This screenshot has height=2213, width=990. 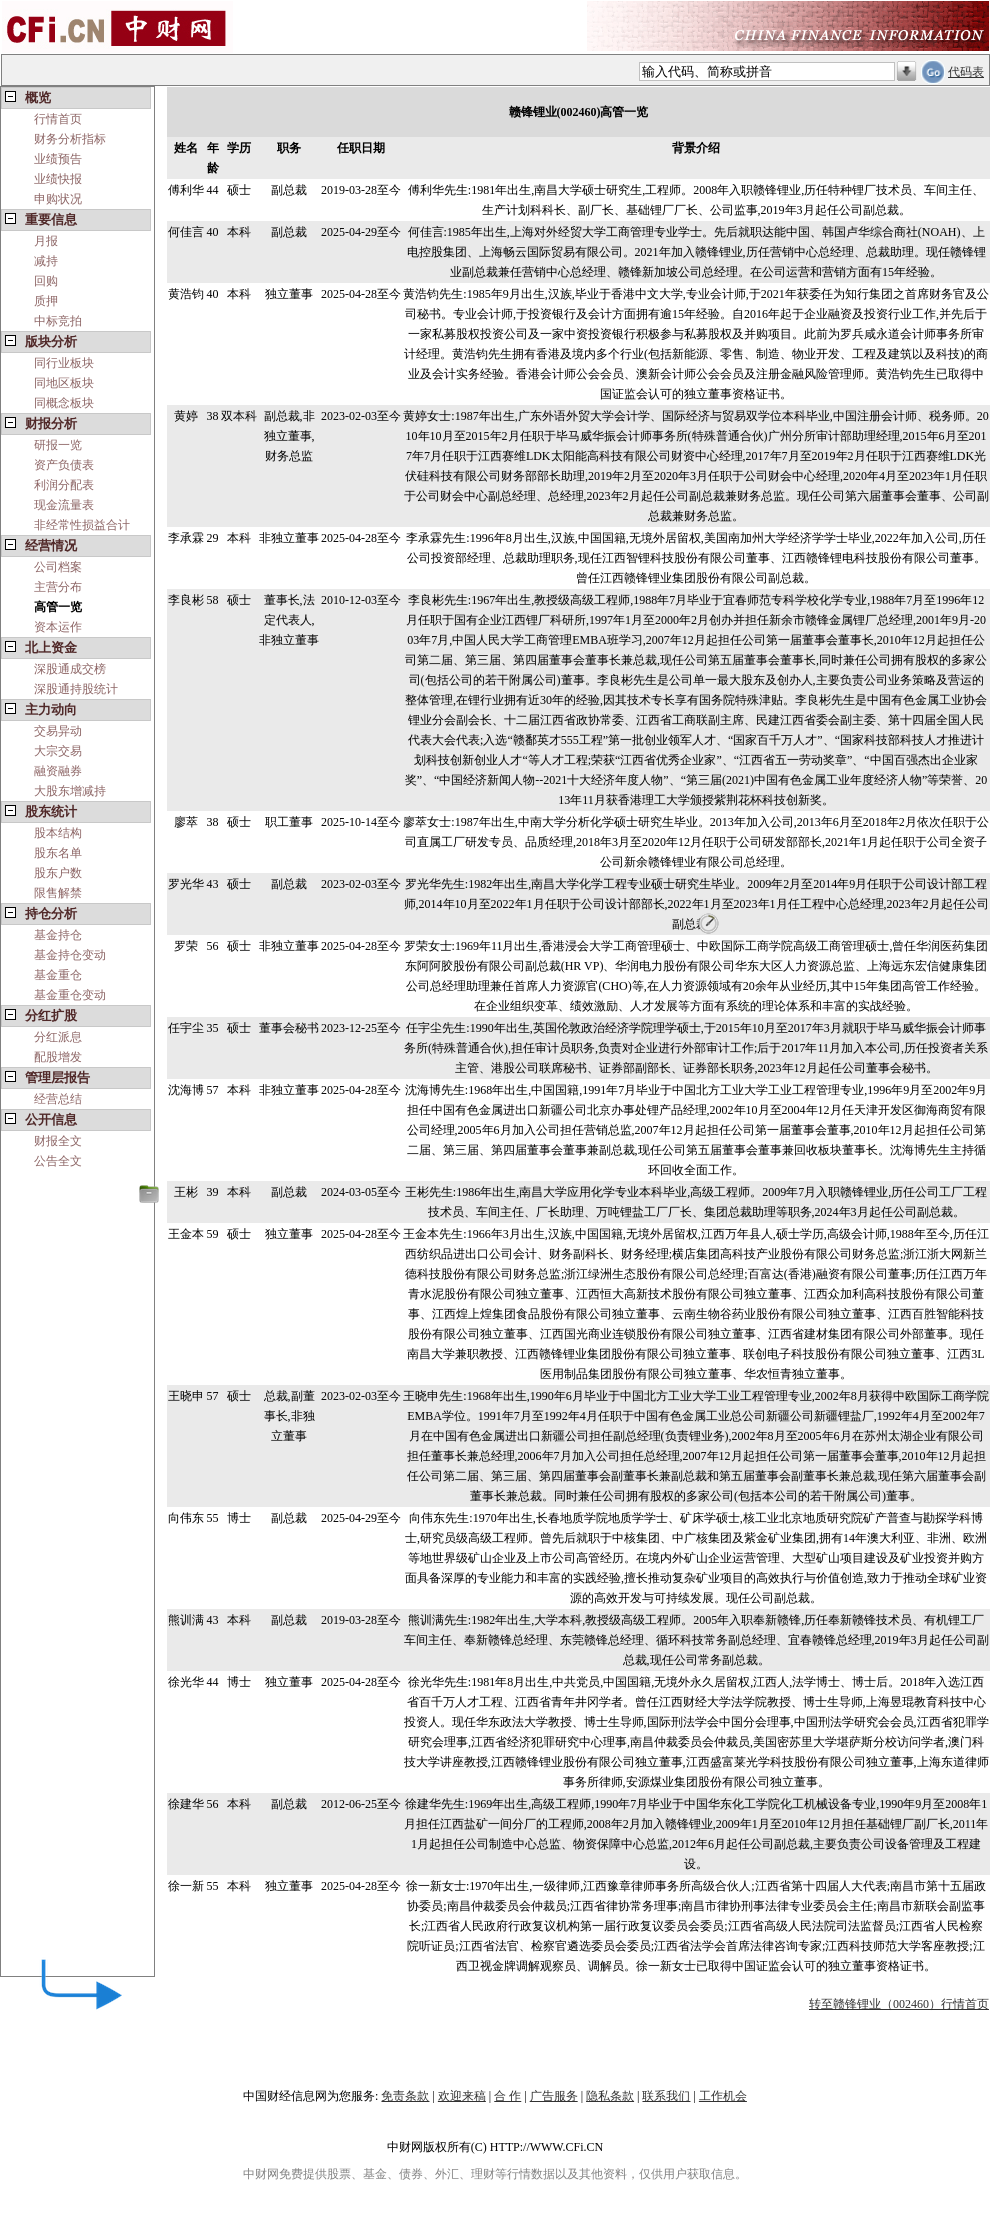 I want to click on forward an email message, so click(x=83, y=1984).